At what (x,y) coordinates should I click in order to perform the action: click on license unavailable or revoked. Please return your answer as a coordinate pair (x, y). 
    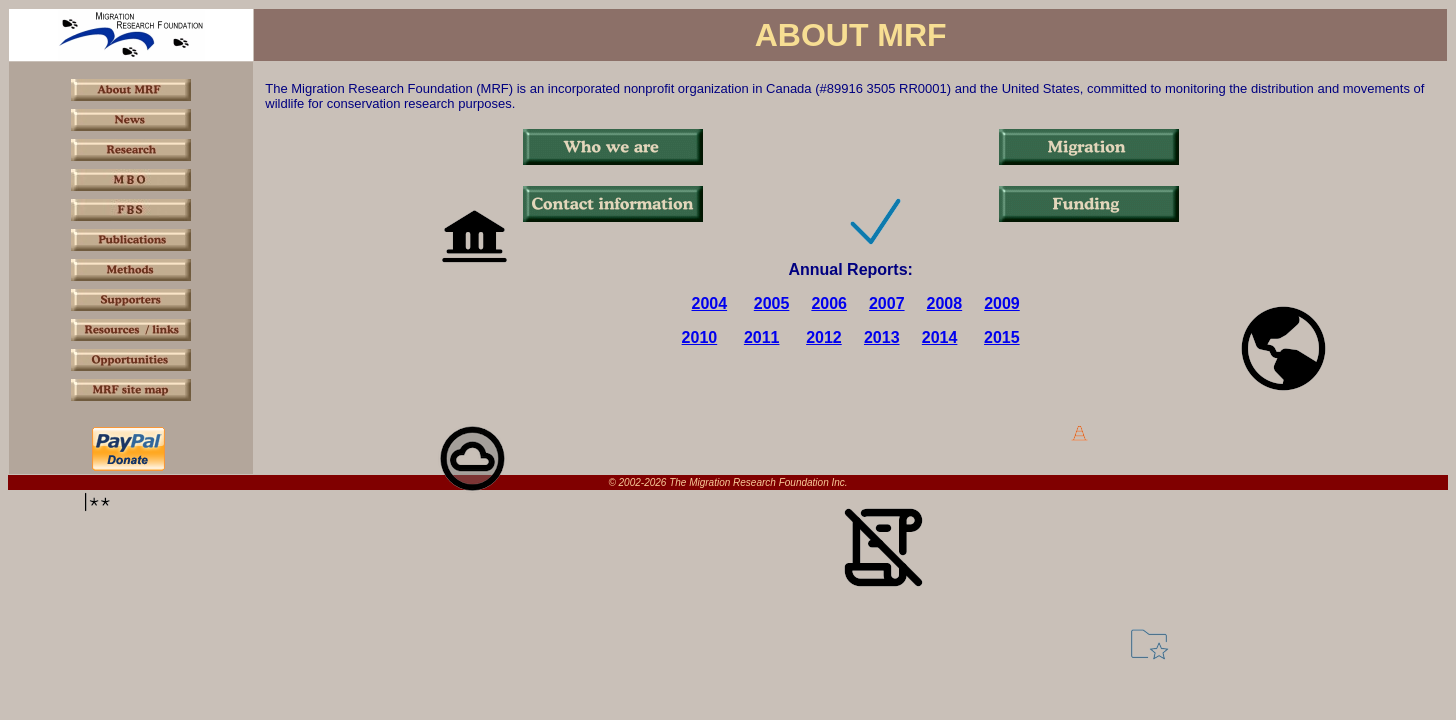
    Looking at the image, I should click on (883, 547).